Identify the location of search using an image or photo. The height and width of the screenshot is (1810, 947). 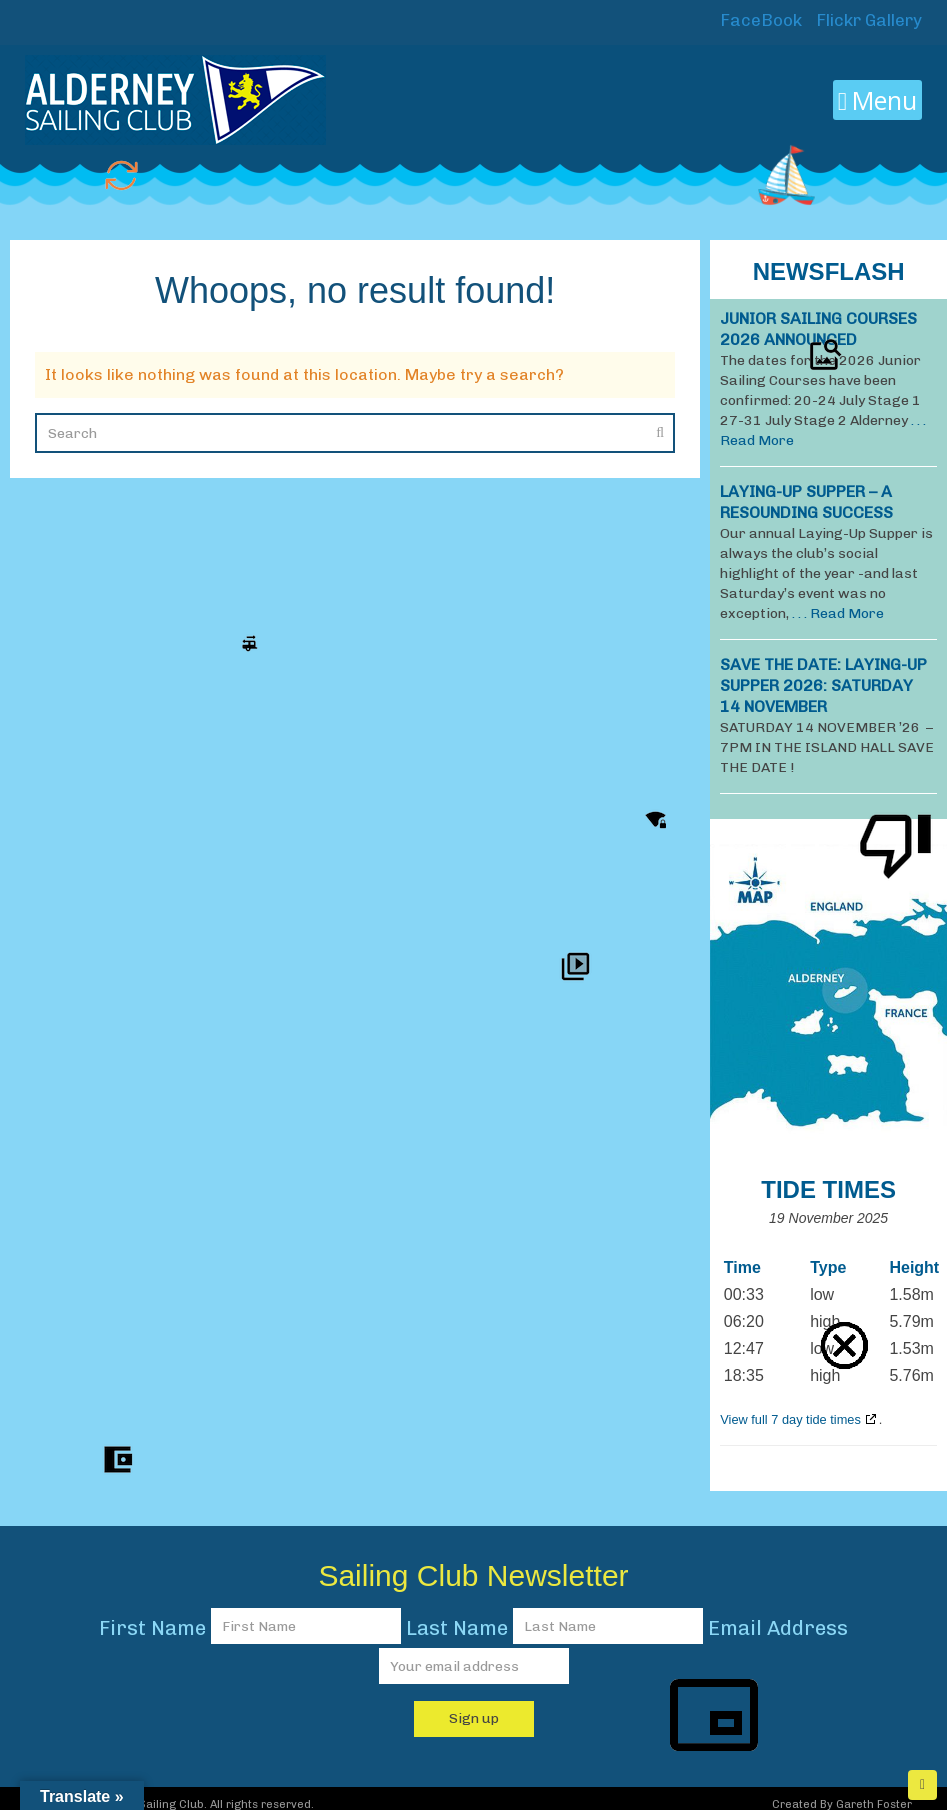
(825, 354).